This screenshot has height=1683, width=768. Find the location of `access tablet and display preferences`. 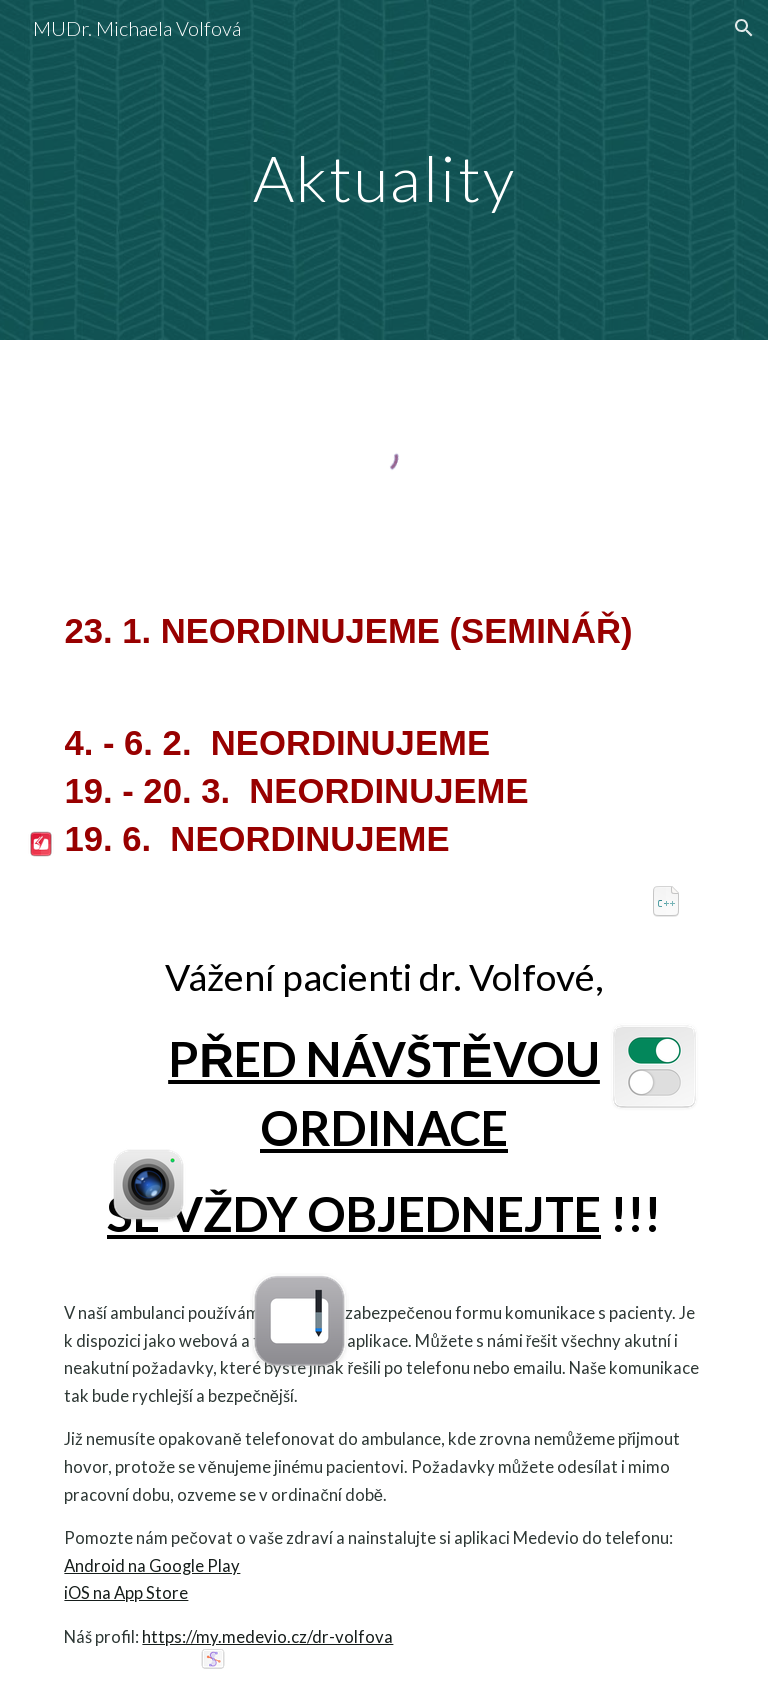

access tablet and display preferences is located at coordinates (299, 1322).